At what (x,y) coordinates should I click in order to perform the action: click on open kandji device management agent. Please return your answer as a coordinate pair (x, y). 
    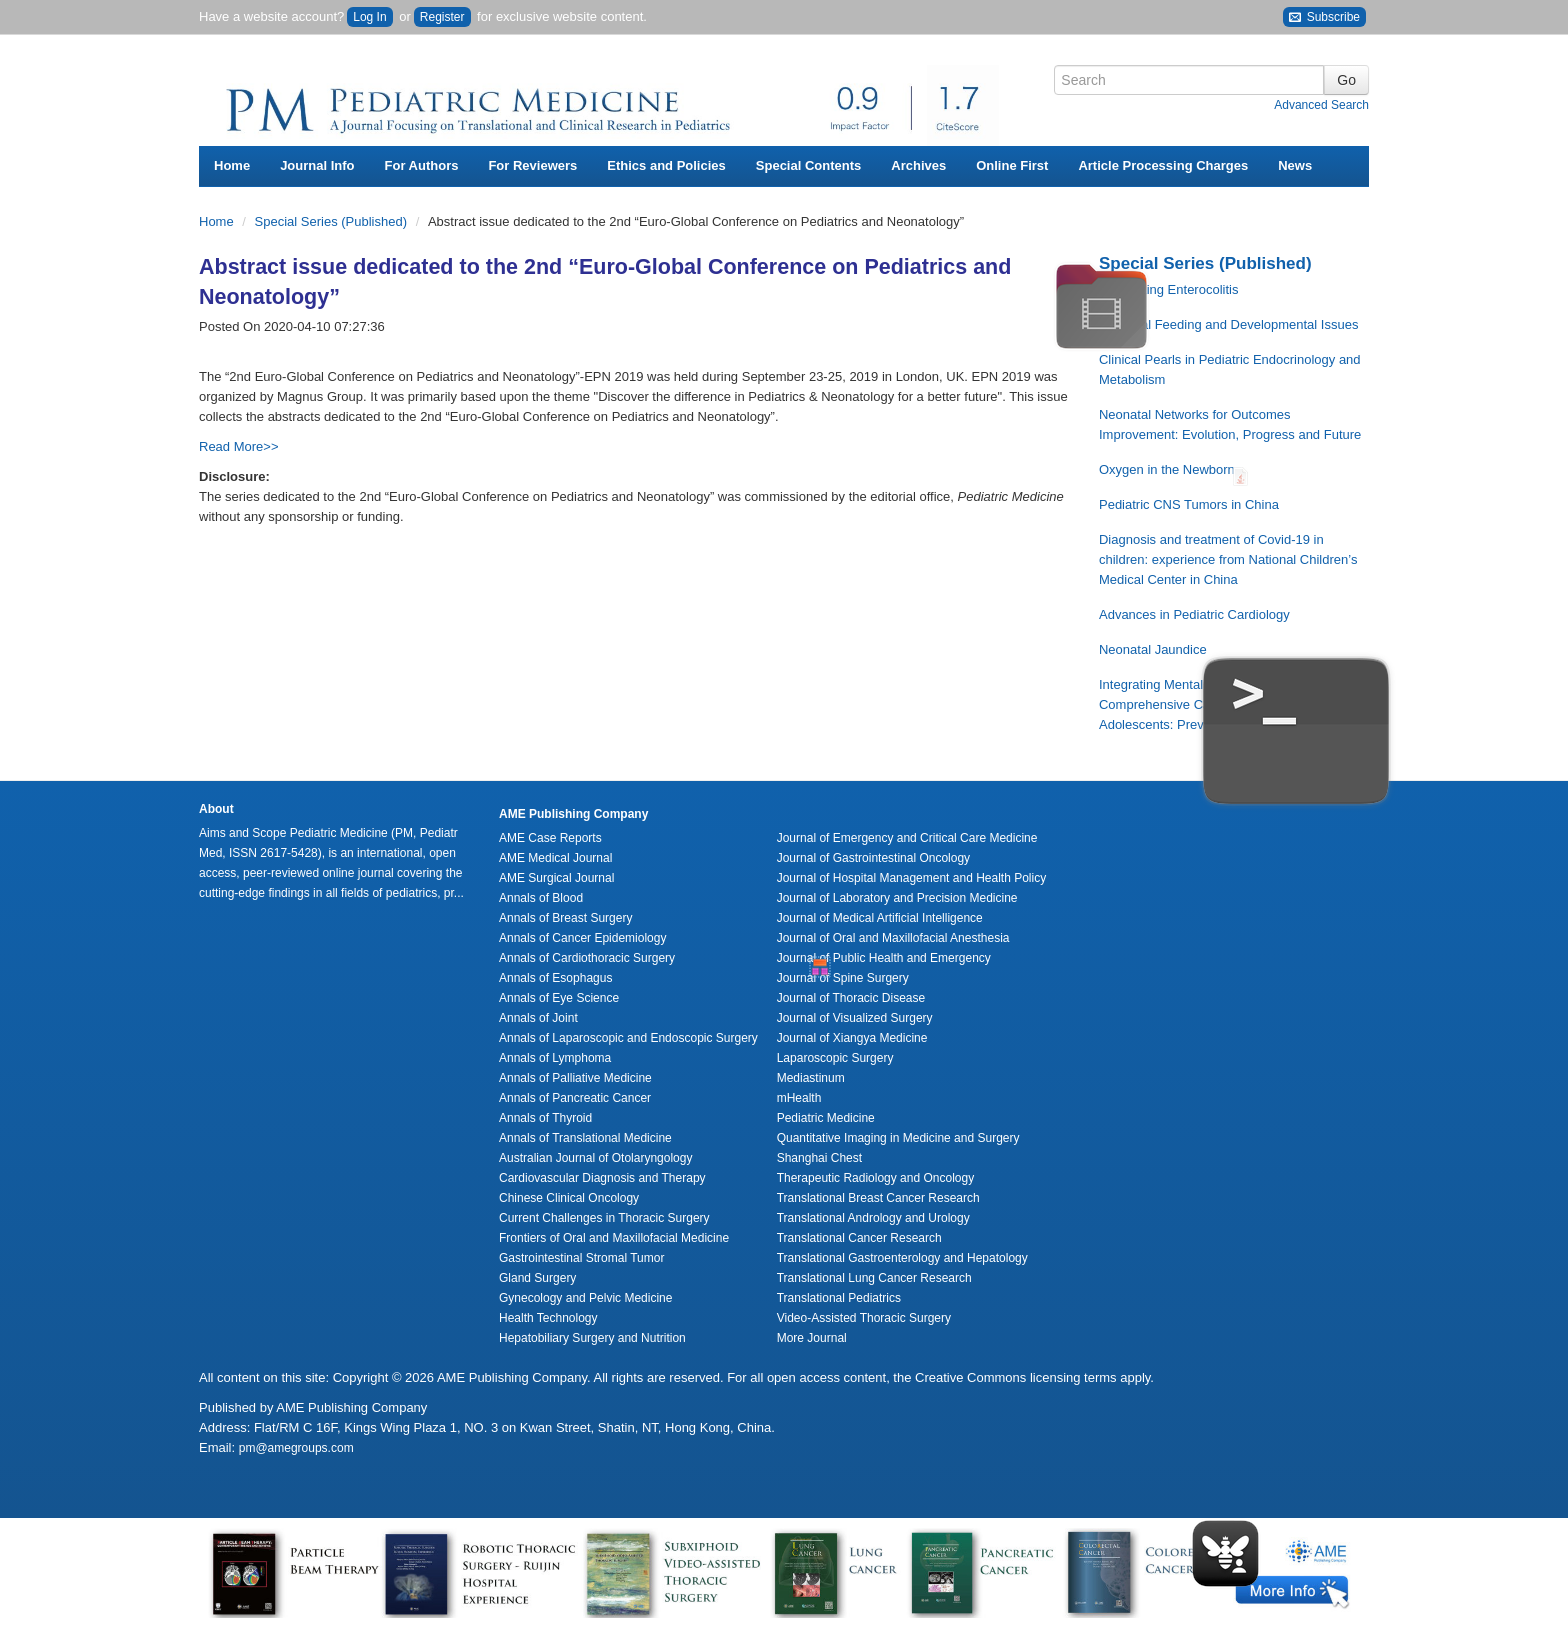
    Looking at the image, I should click on (1225, 1553).